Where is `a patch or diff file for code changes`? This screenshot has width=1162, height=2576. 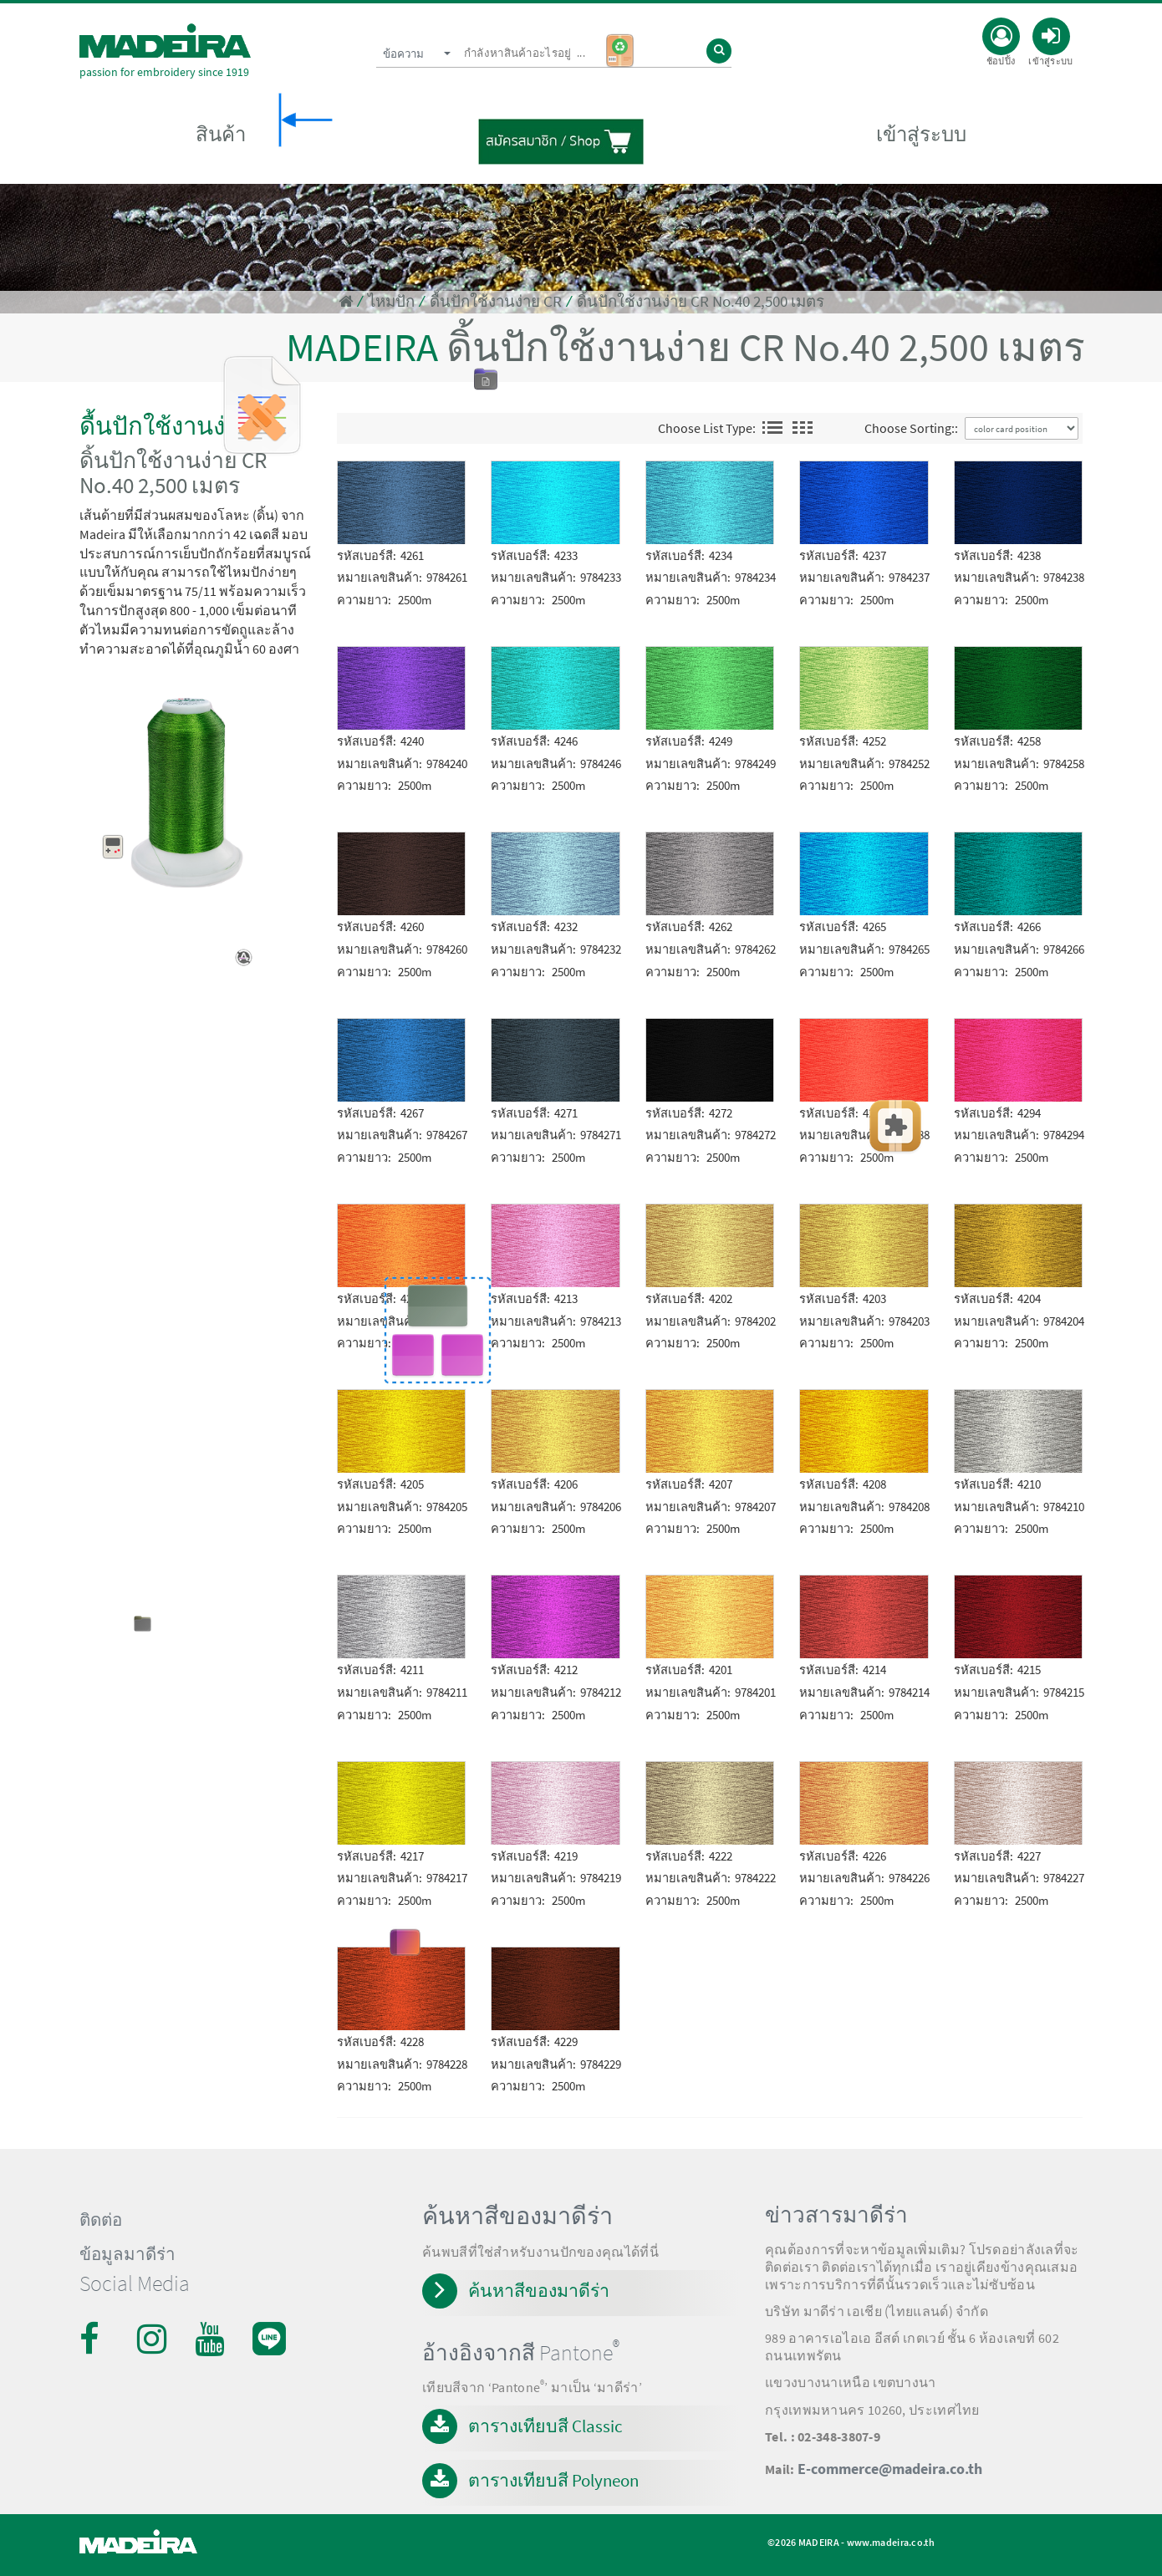 a patch or diff file for code changes is located at coordinates (262, 405).